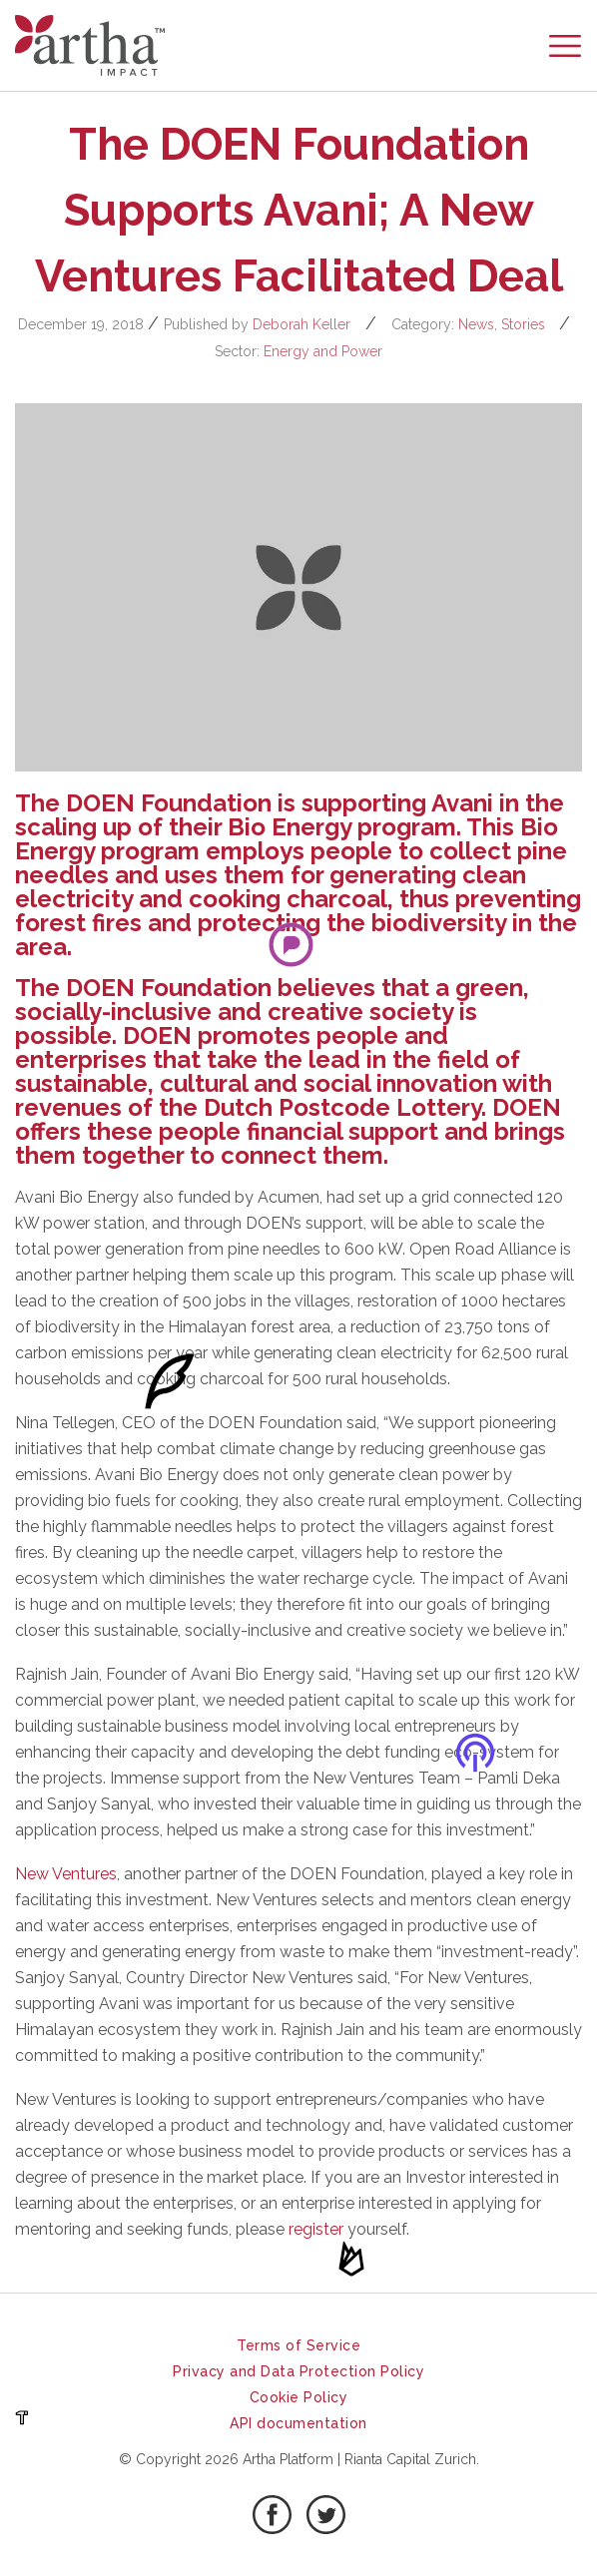 Image resolution: width=597 pixels, height=2576 pixels. What do you see at coordinates (22, 2417) in the screenshot?
I see `access design or building tools` at bounding box center [22, 2417].